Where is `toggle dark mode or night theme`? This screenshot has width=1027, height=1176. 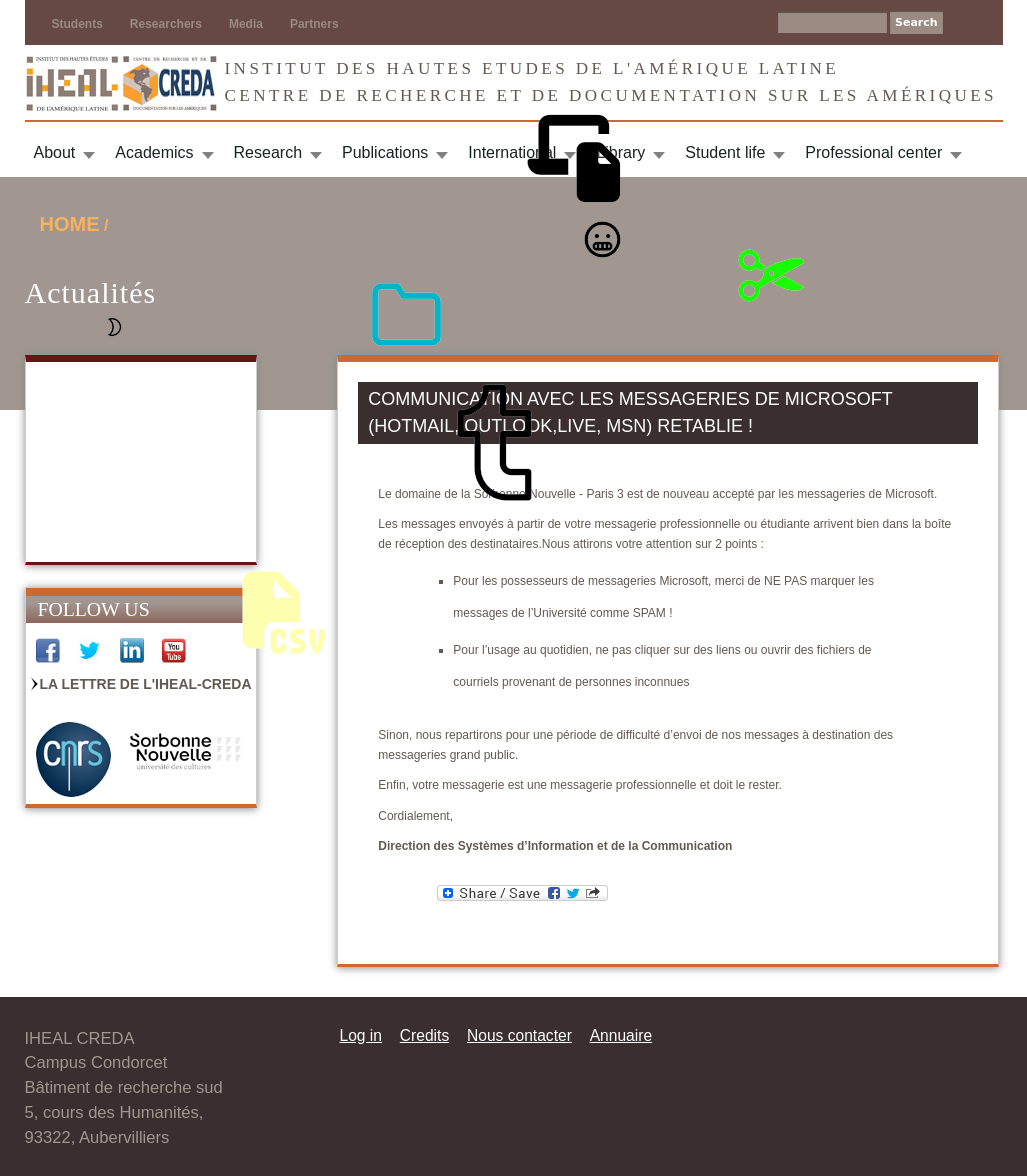 toggle dark mode or night theme is located at coordinates (114, 327).